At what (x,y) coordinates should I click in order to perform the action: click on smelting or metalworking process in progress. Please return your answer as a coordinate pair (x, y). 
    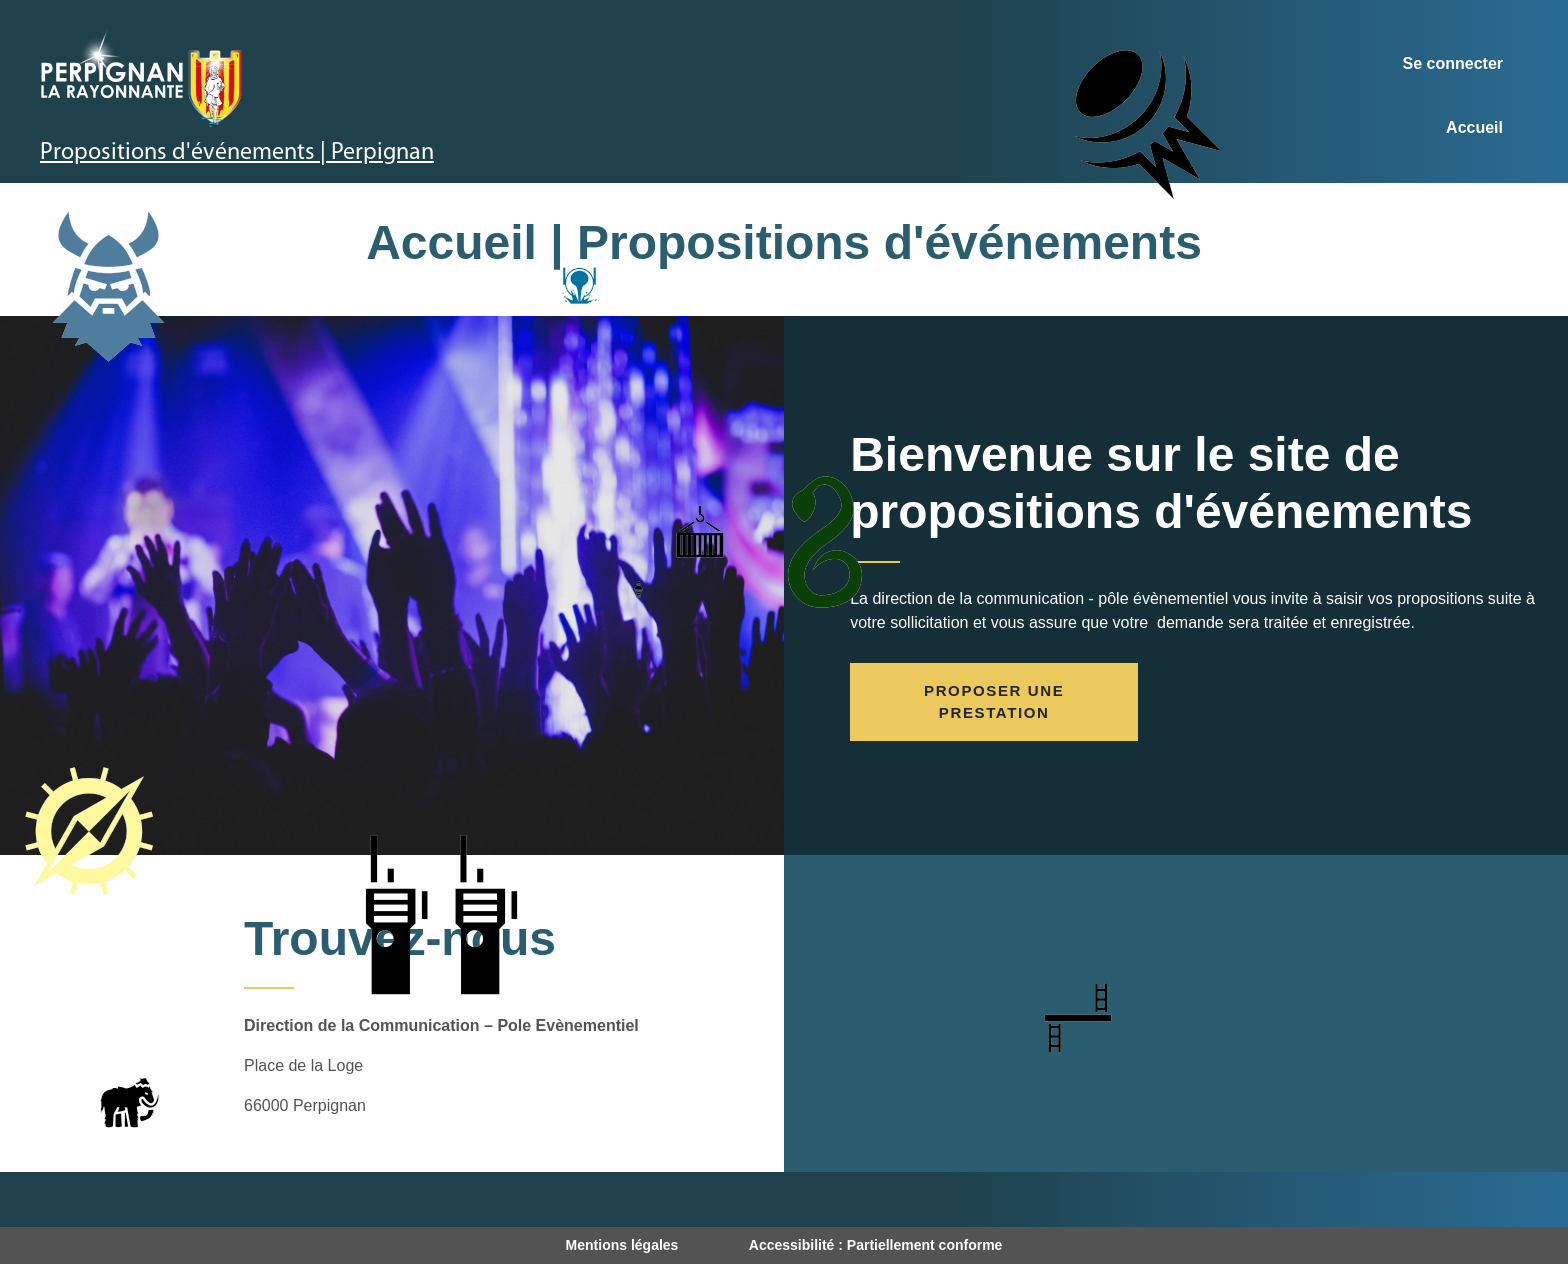
    Looking at the image, I should click on (579, 285).